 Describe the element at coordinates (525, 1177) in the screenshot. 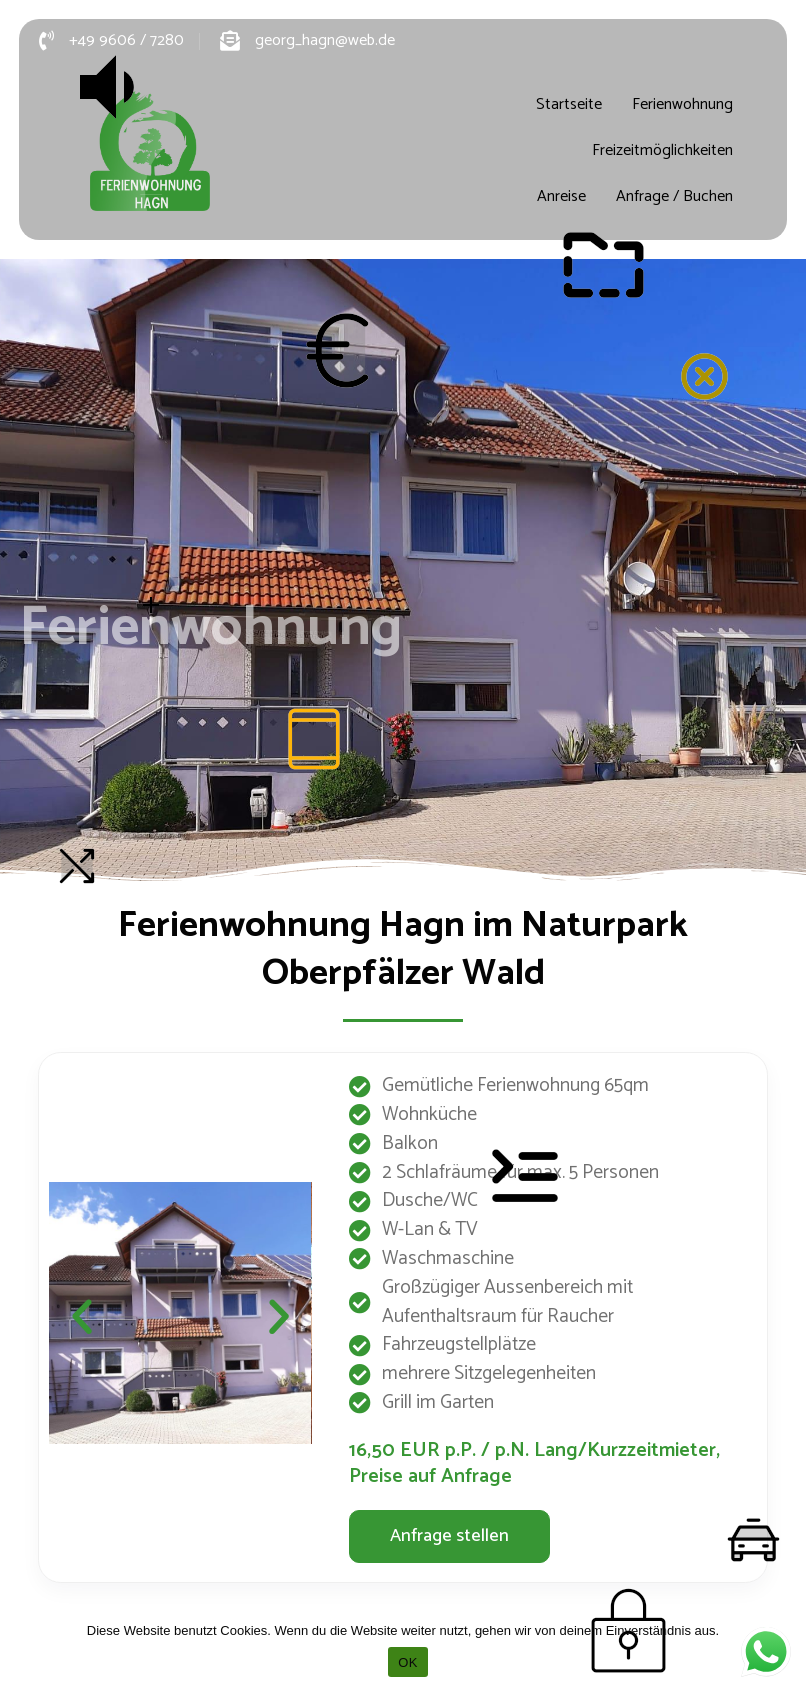

I see `increase text indentation` at that location.